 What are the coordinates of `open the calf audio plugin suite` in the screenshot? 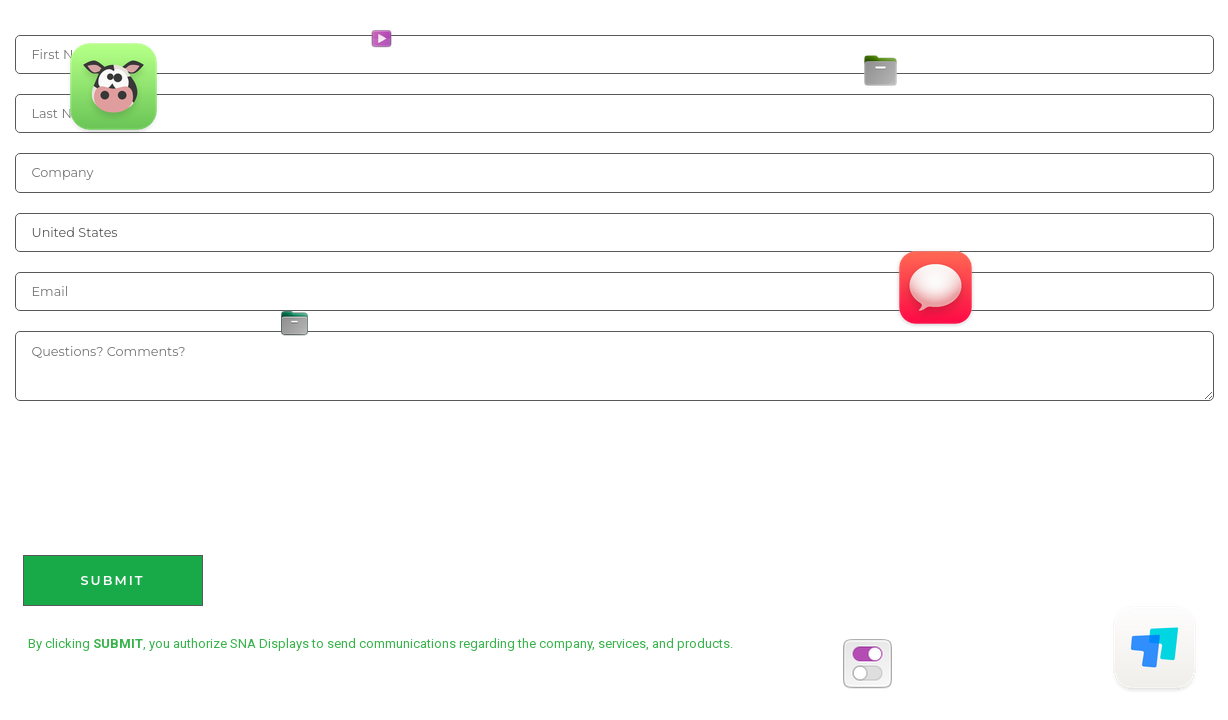 It's located at (113, 86).